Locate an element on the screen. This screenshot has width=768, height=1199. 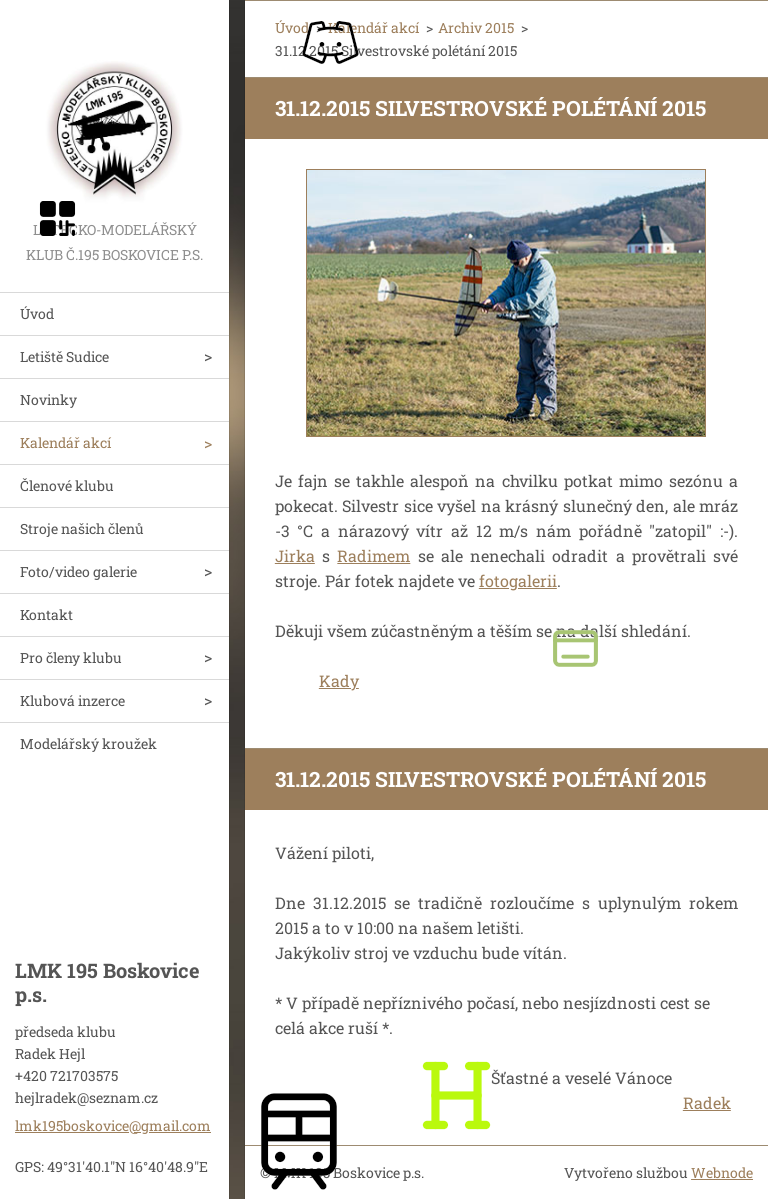
open Discord is located at coordinates (330, 41).